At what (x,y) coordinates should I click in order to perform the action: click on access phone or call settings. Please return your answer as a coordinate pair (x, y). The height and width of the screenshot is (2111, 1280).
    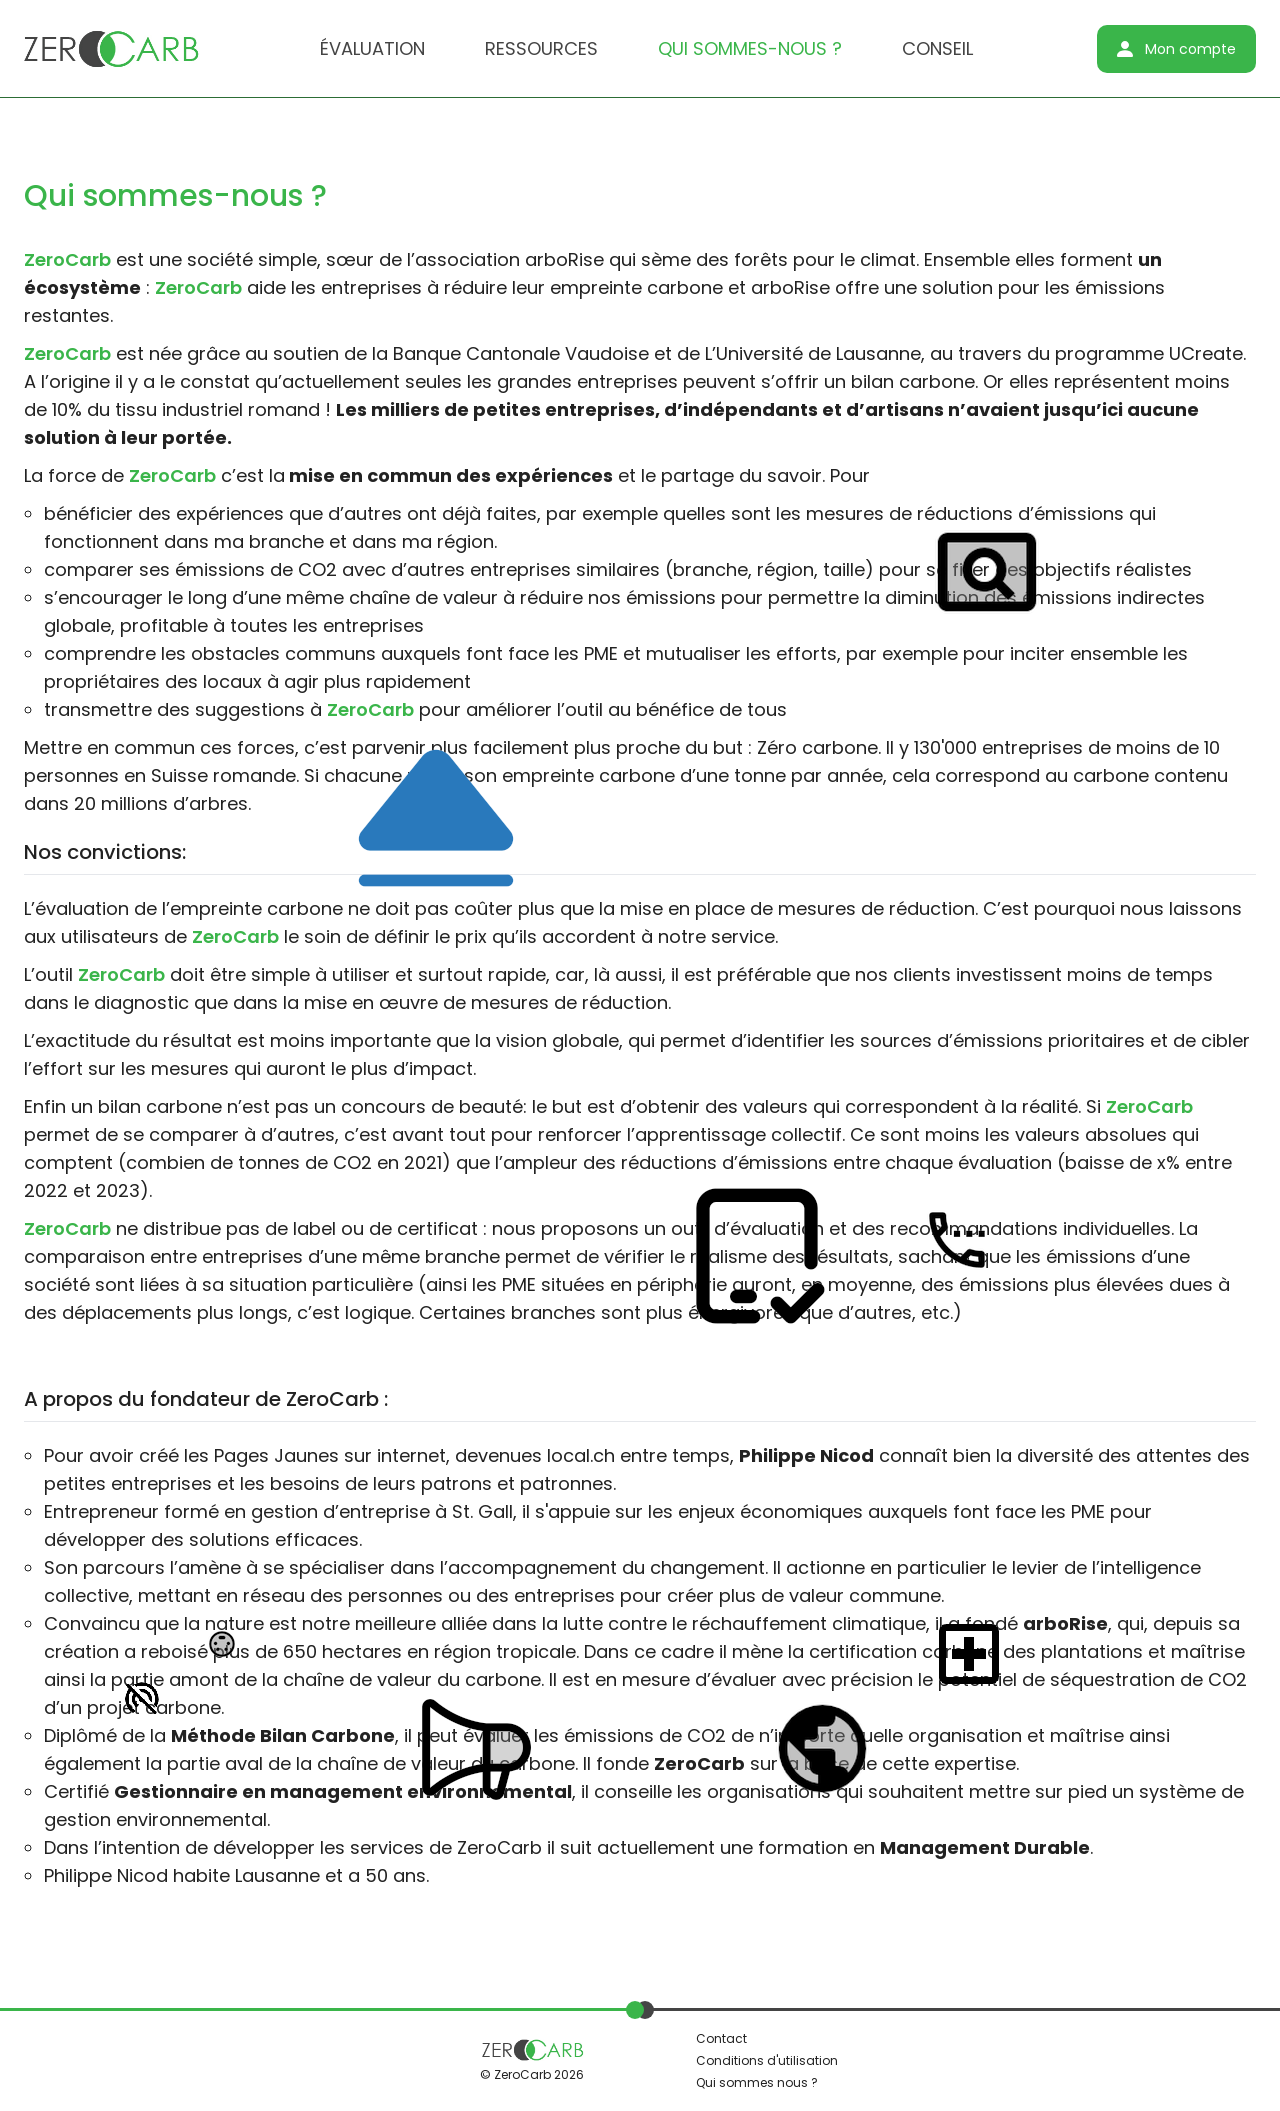
    Looking at the image, I should click on (957, 1240).